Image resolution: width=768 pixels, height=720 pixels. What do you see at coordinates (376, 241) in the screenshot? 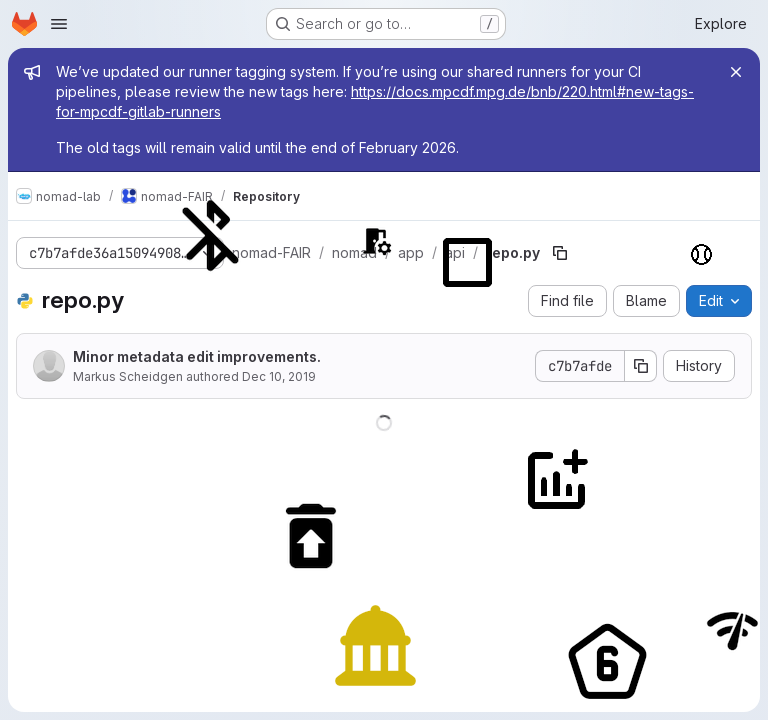
I see `adjust room or space settings` at bounding box center [376, 241].